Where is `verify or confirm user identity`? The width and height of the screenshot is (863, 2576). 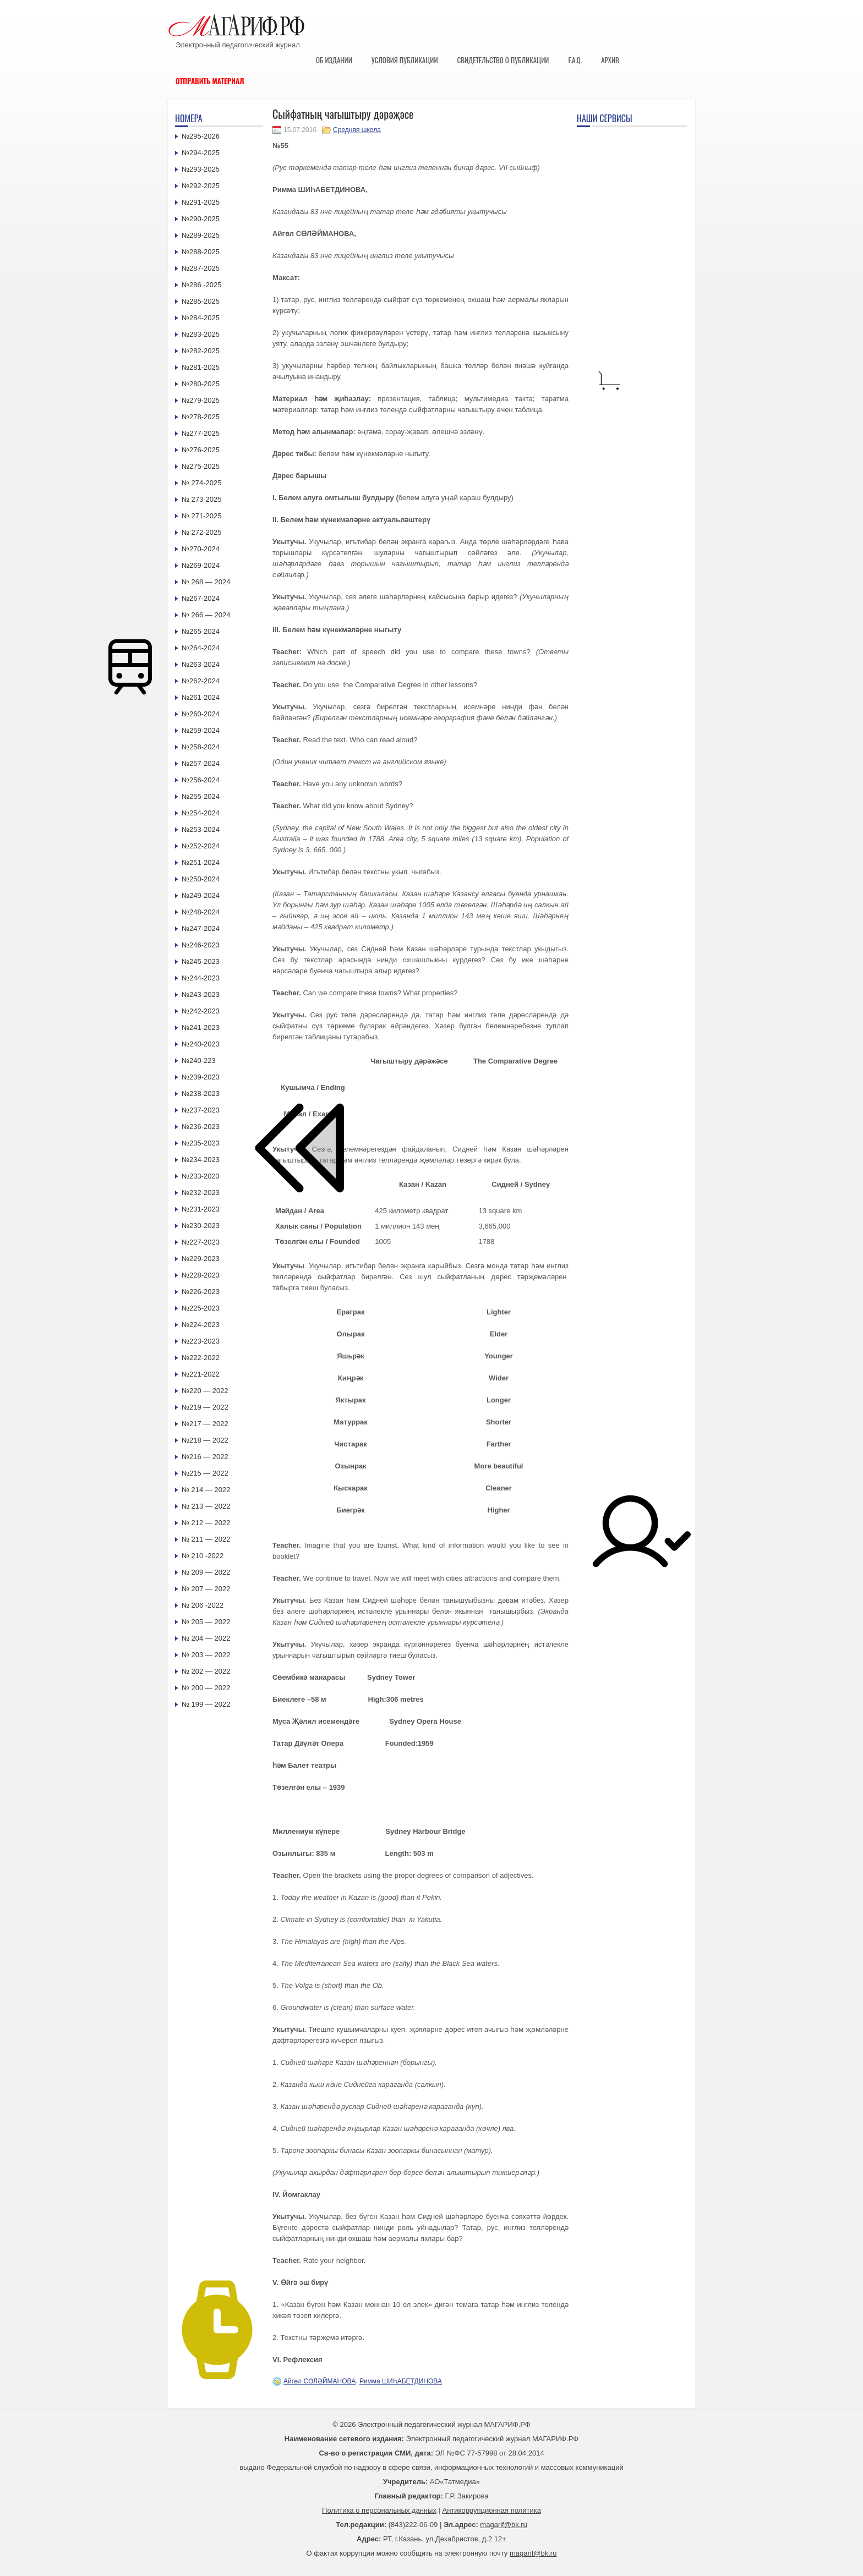 verify or confirm user identity is located at coordinates (638, 1534).